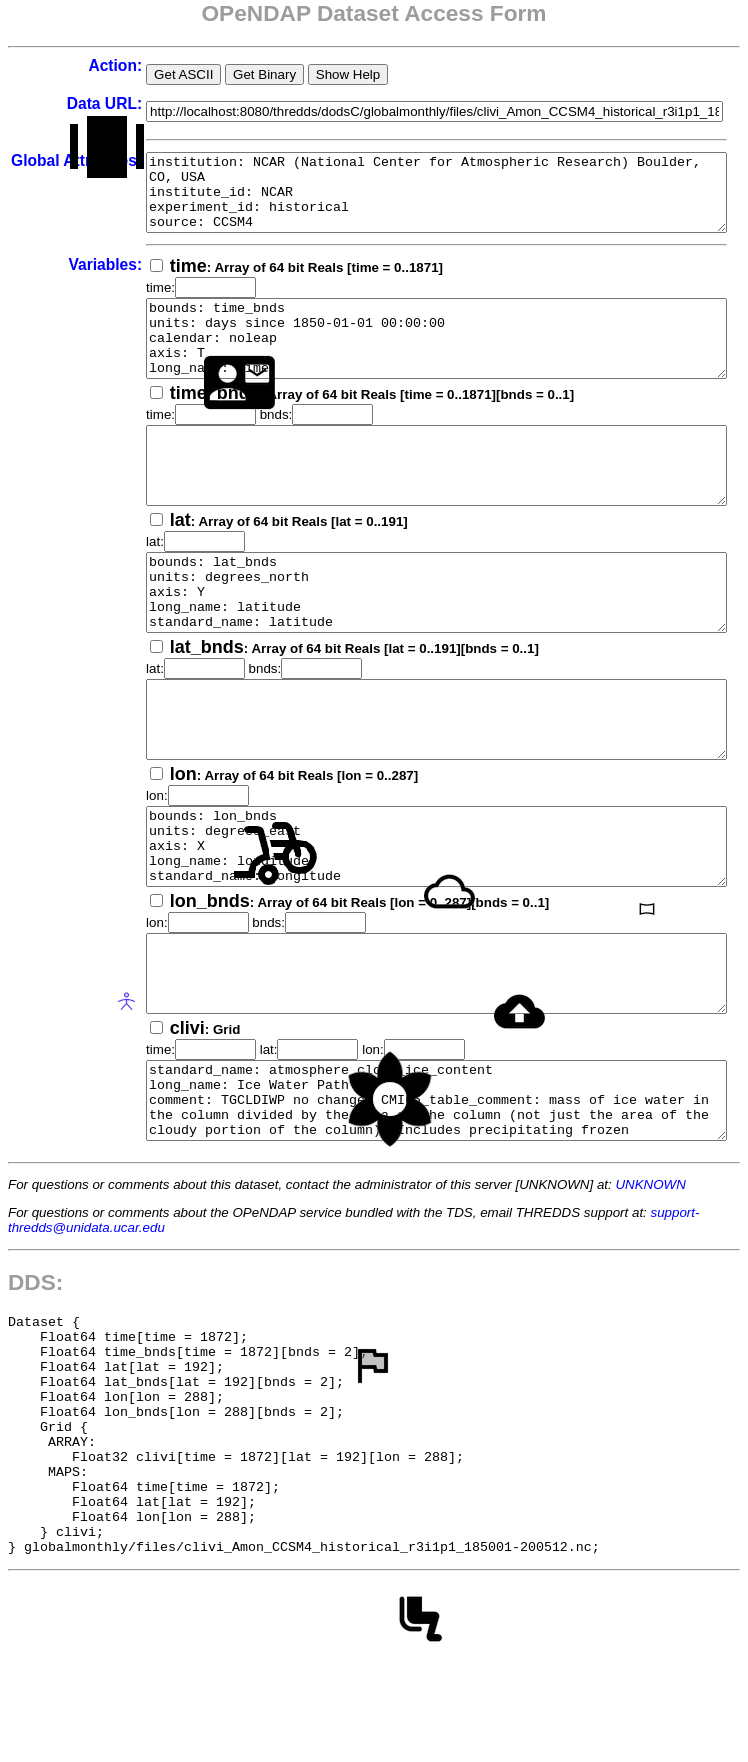 Image resolution: width=748 pixels, height=1762 pixels. Describe the element at coordinates (275, 853) in the screenshot. I see `view bike and scooter rental options` at that location.